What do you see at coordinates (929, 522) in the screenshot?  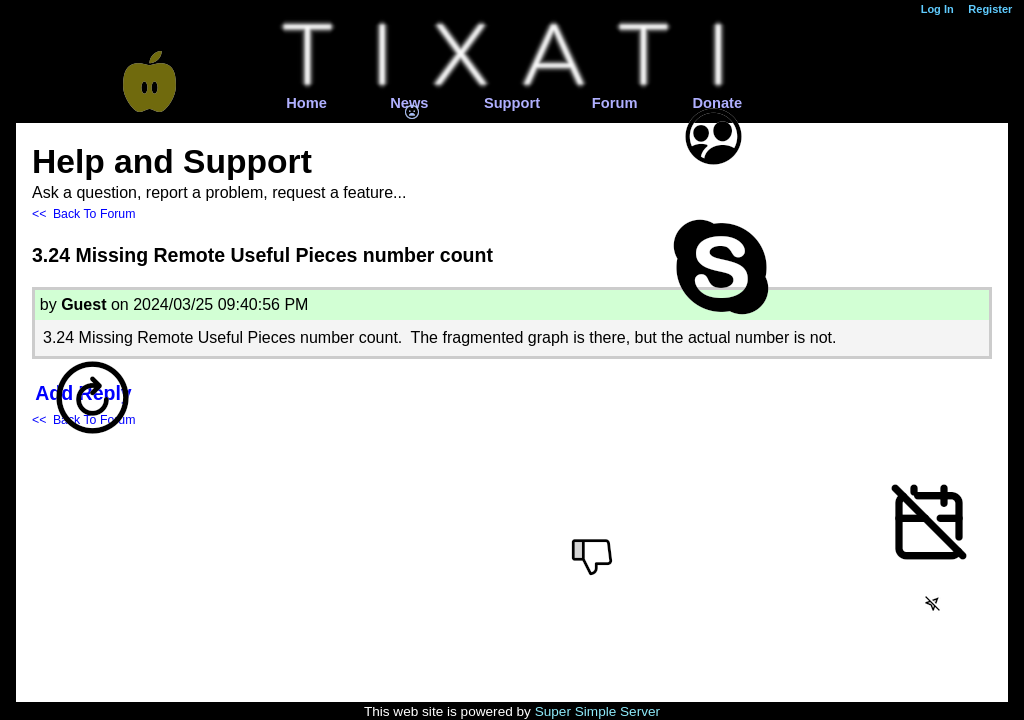 I see `disable calendar or scheduling features` at bounding box center [929, 522].